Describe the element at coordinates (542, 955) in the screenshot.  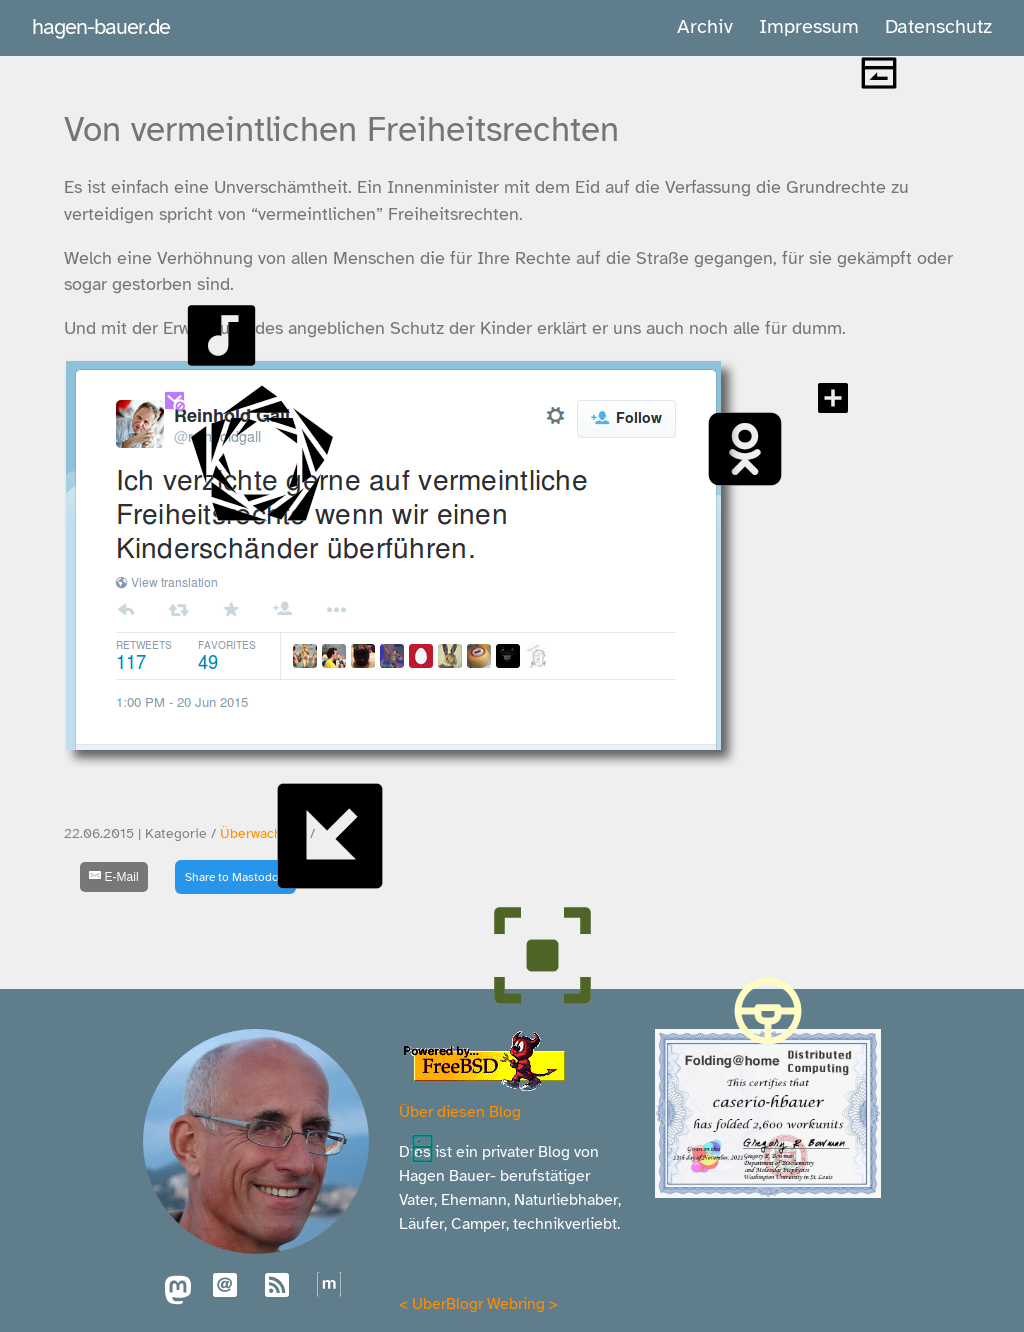
I see `enable focus mode to minimize distractions` at that location.